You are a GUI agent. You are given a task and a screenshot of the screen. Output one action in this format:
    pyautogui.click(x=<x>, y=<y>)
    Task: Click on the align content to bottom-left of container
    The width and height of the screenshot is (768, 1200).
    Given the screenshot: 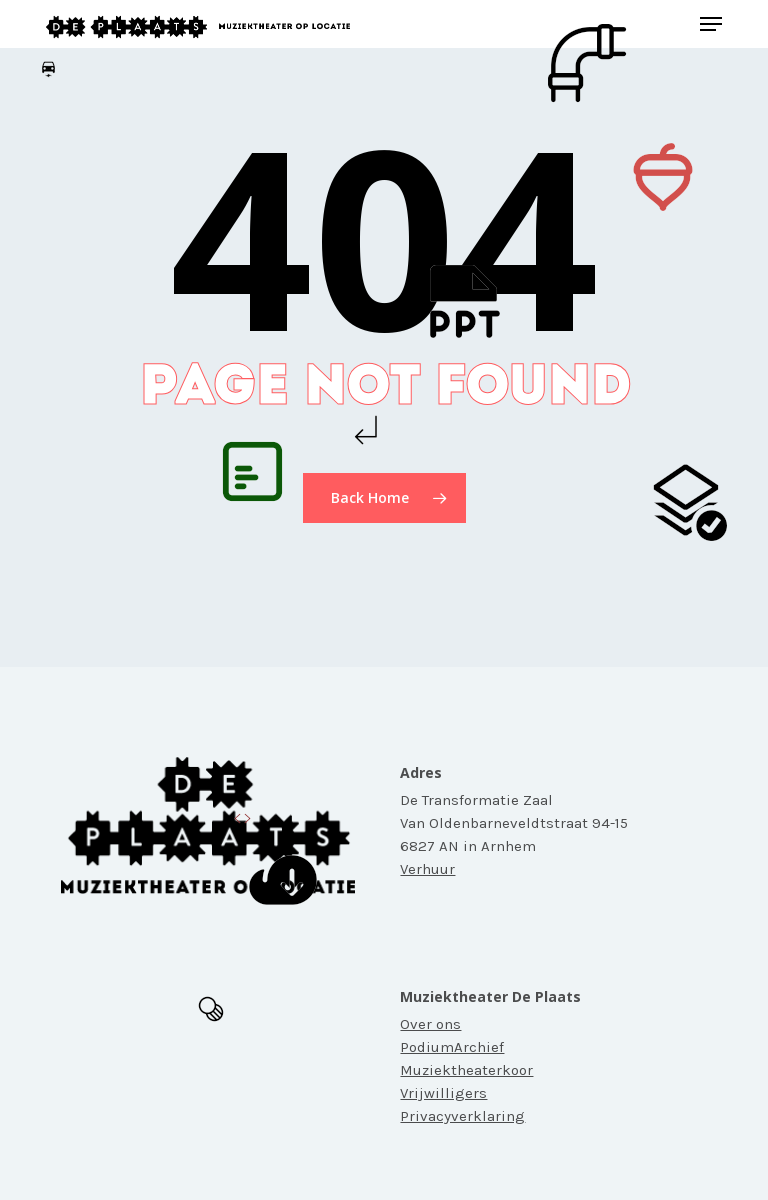 What is the action you would take?
    pyautogui.click(x=252, y=471)
    